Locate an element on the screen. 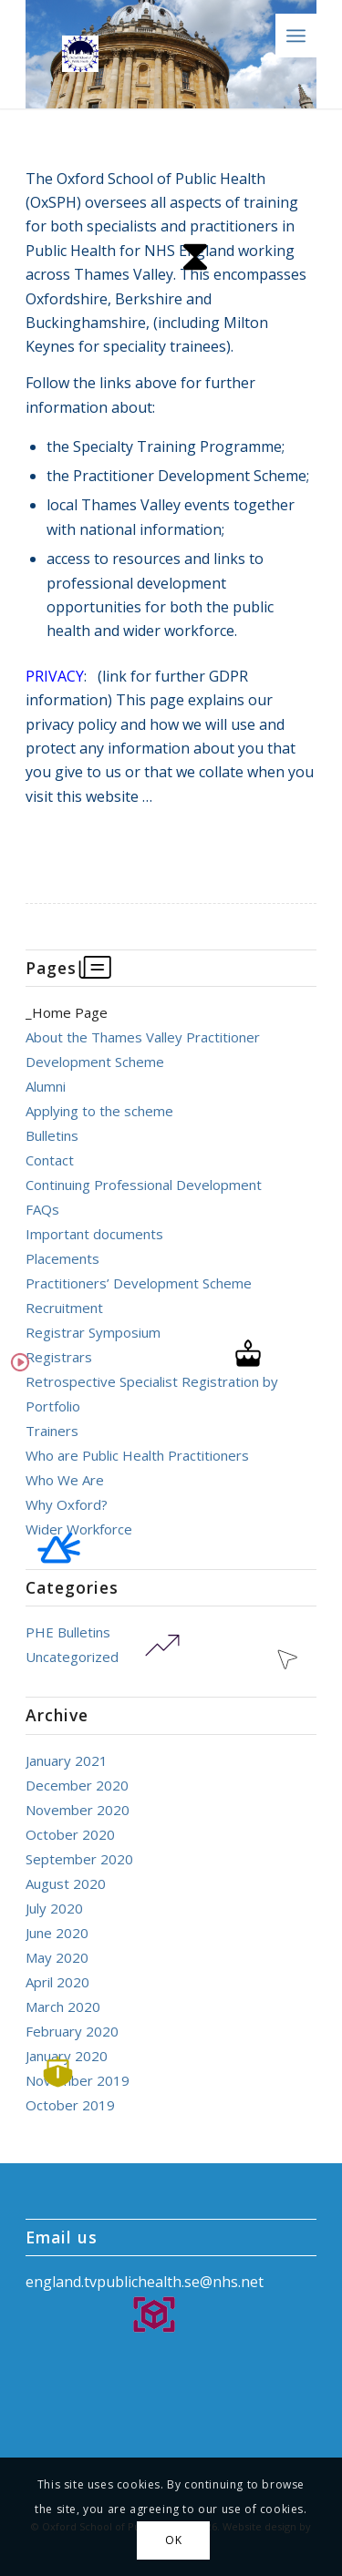 This screenshot has width=342, height=2576. toggle light refraction or prism effect is located at coordinates (58, 1547).